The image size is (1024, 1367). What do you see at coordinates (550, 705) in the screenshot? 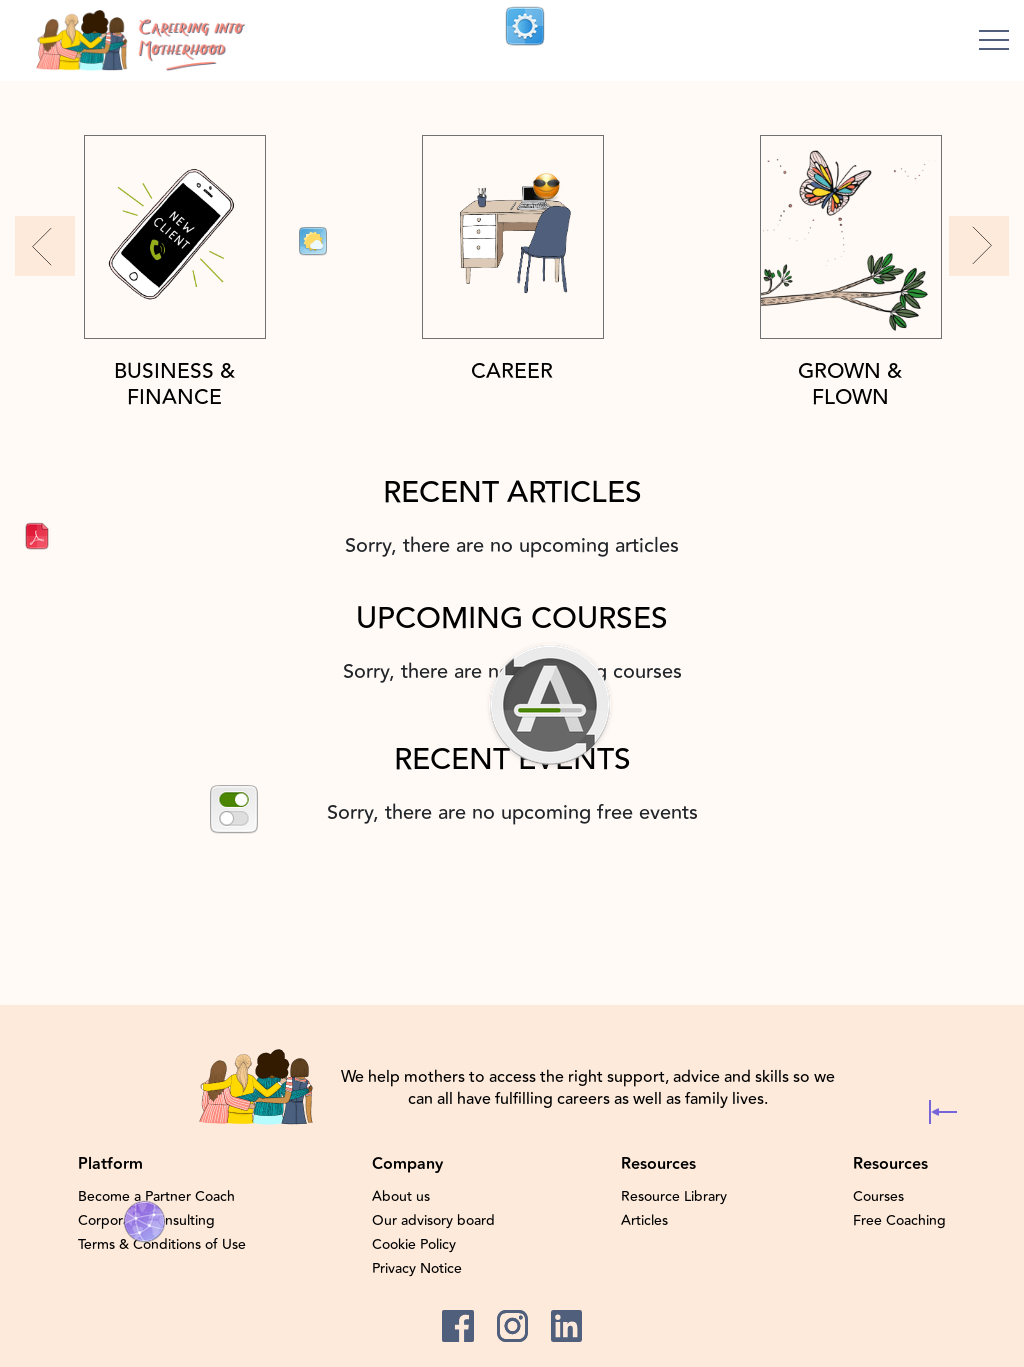
I see `open the software updater application` at bounding box center [550, 705].